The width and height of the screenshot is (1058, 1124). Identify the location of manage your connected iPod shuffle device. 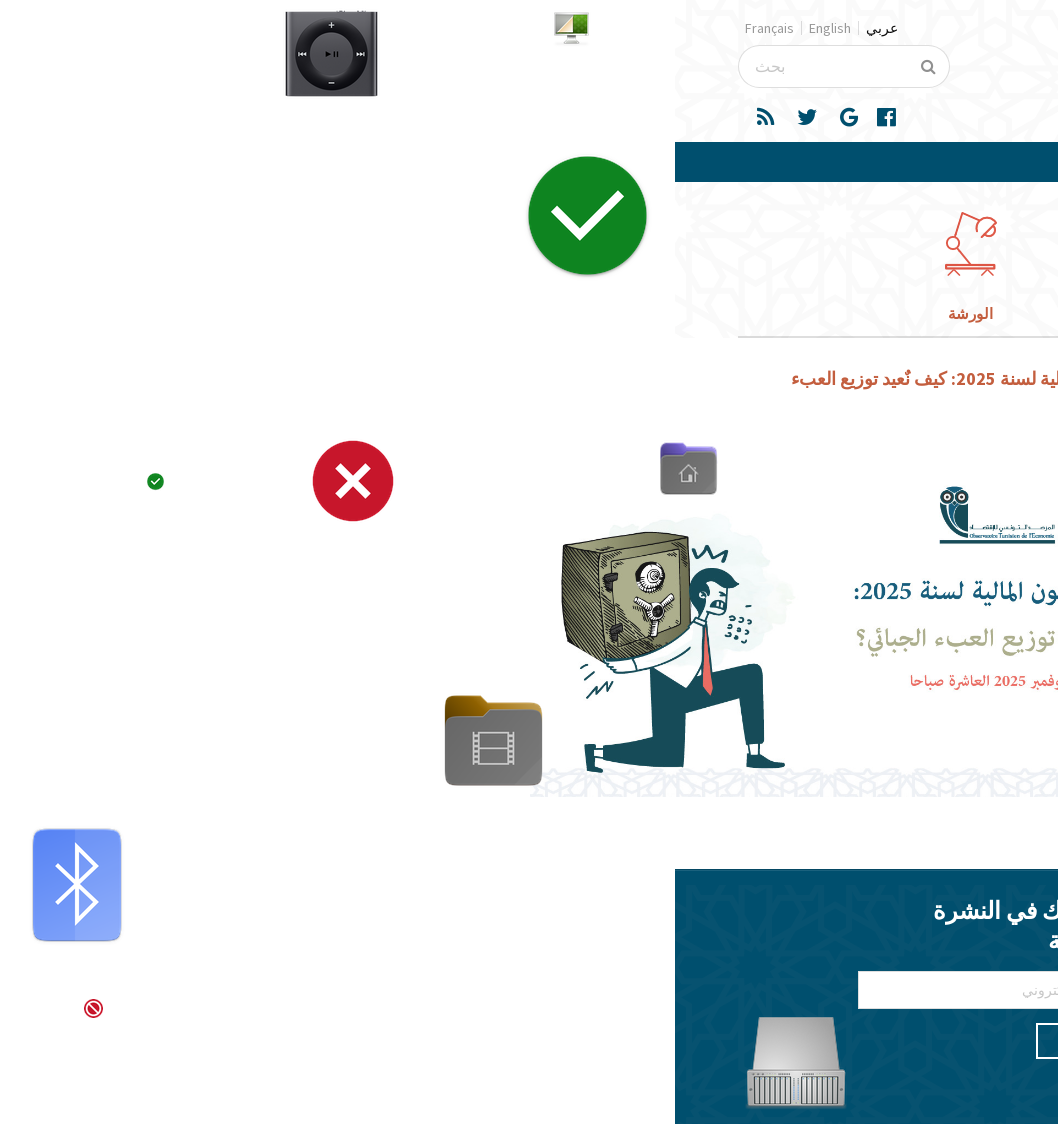
(331, 53).